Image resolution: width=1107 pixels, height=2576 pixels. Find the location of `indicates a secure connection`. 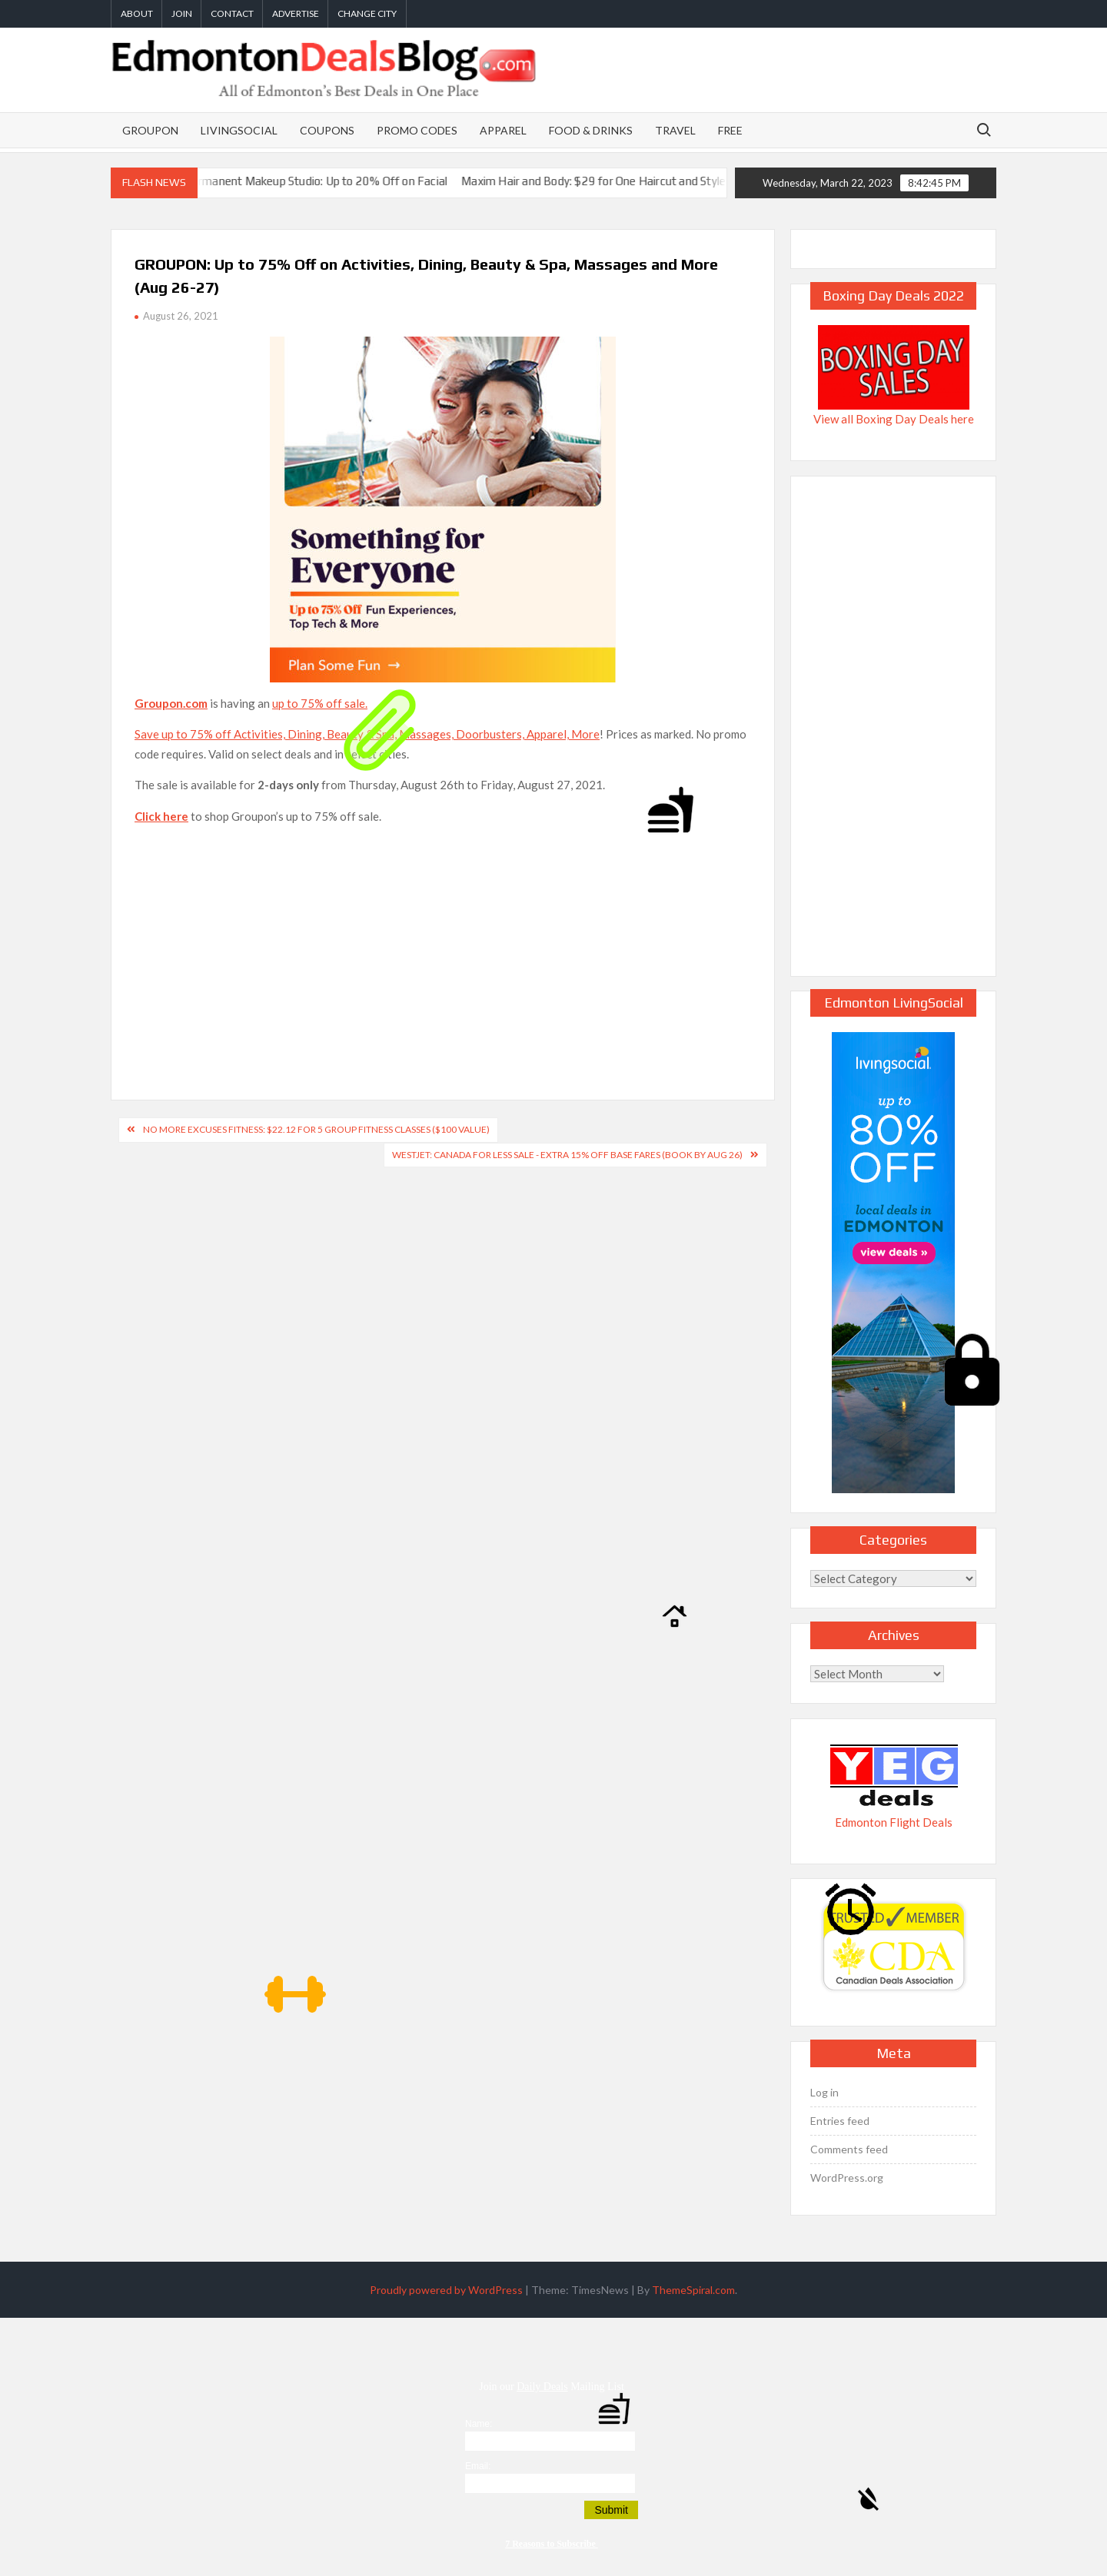

indicates a secure connection is located at coordinates (972, 1371).